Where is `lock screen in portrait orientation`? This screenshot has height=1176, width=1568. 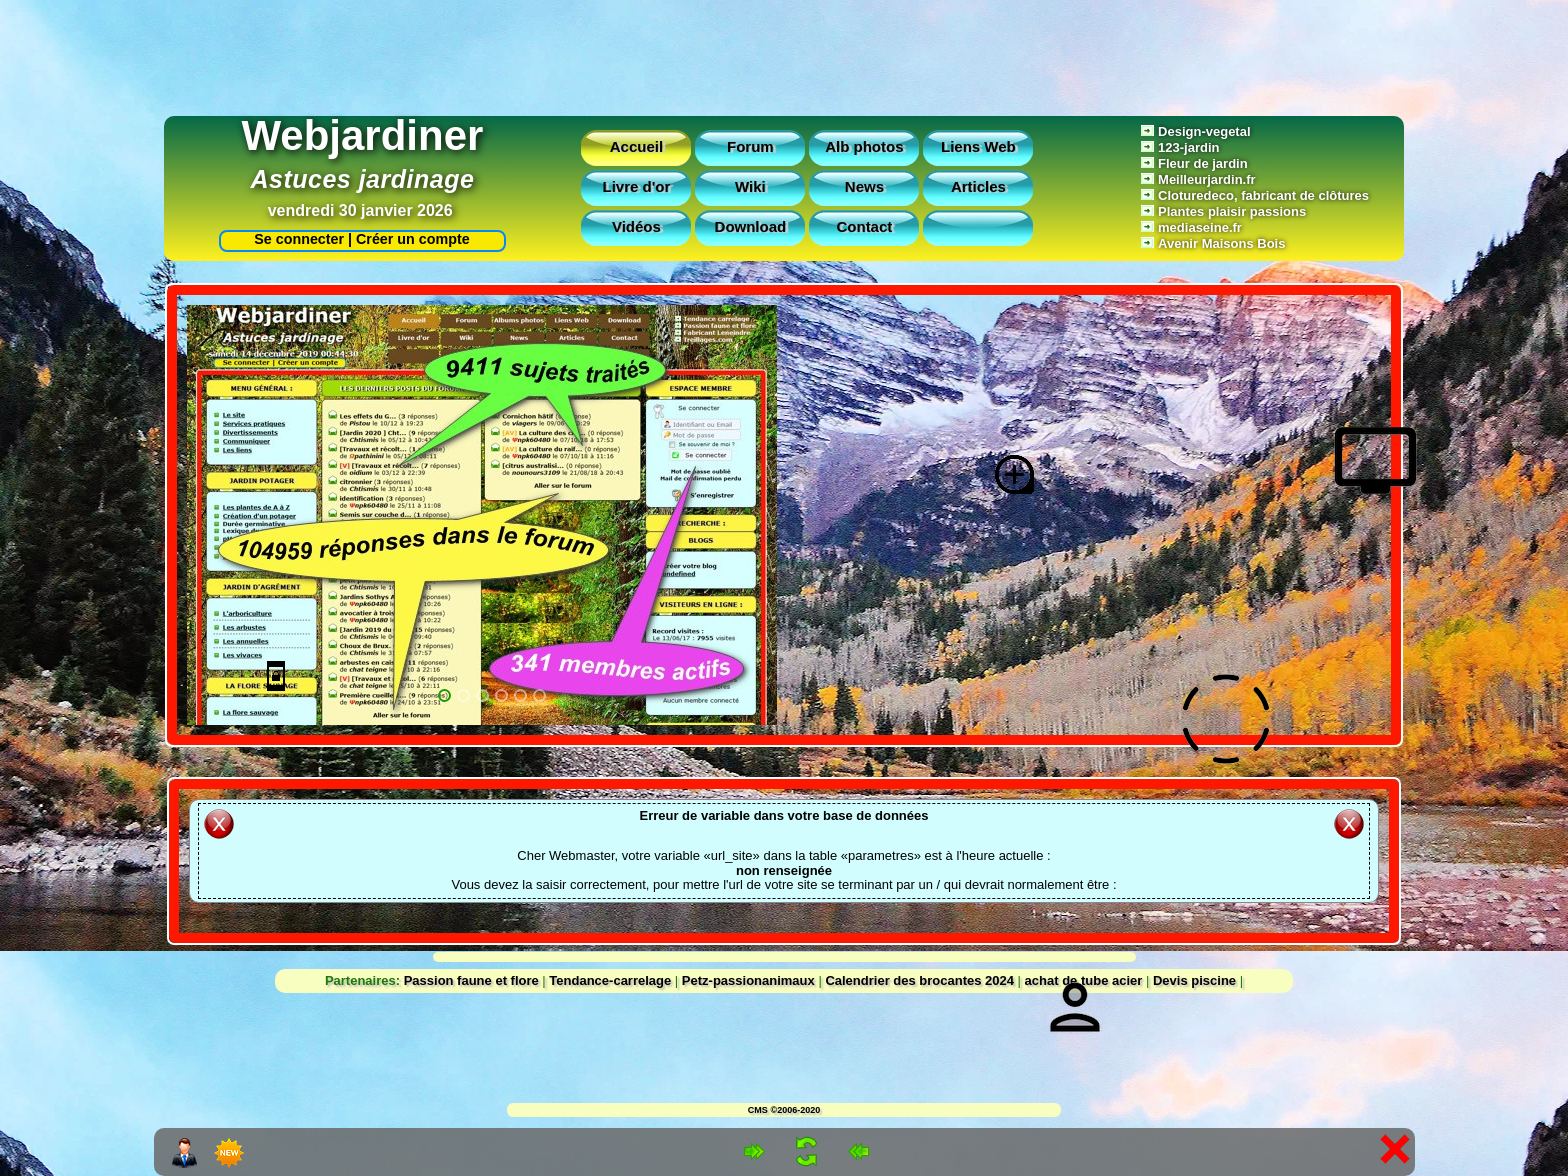
lock screen in portrait orientation is located at coordinates (276, 676).